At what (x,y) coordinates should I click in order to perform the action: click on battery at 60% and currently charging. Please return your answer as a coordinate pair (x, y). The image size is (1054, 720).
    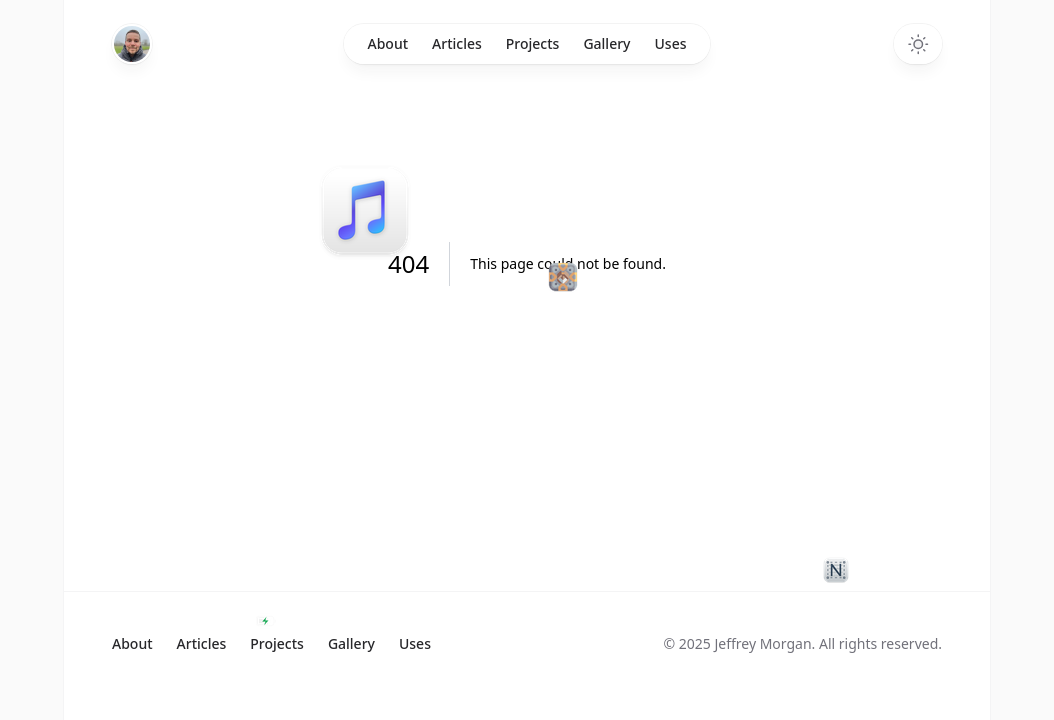
    Looking at the image, I should click on (266, 621).